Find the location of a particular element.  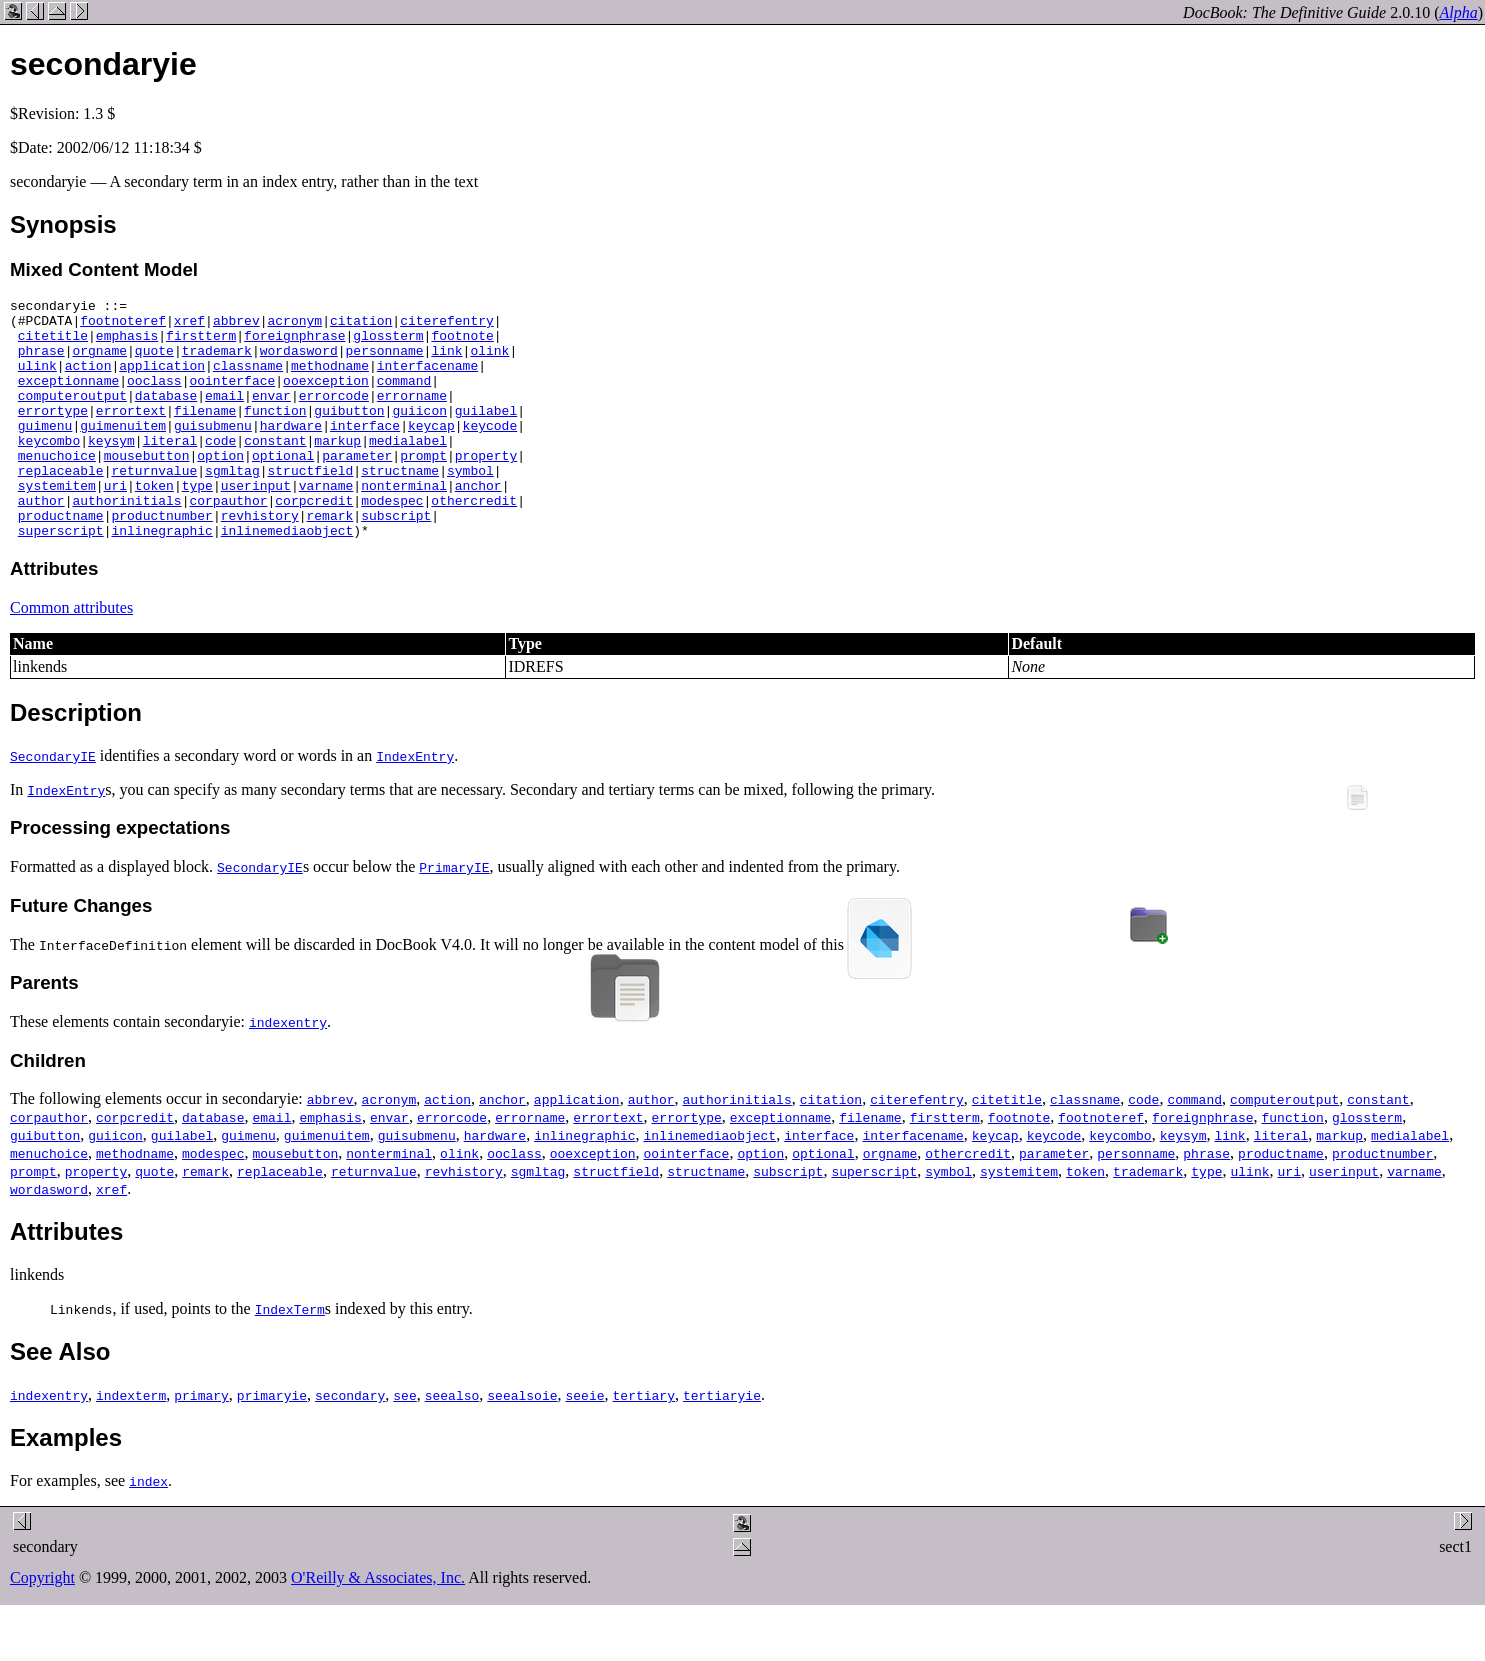

open a text file is located at coordinates (1357, 797).